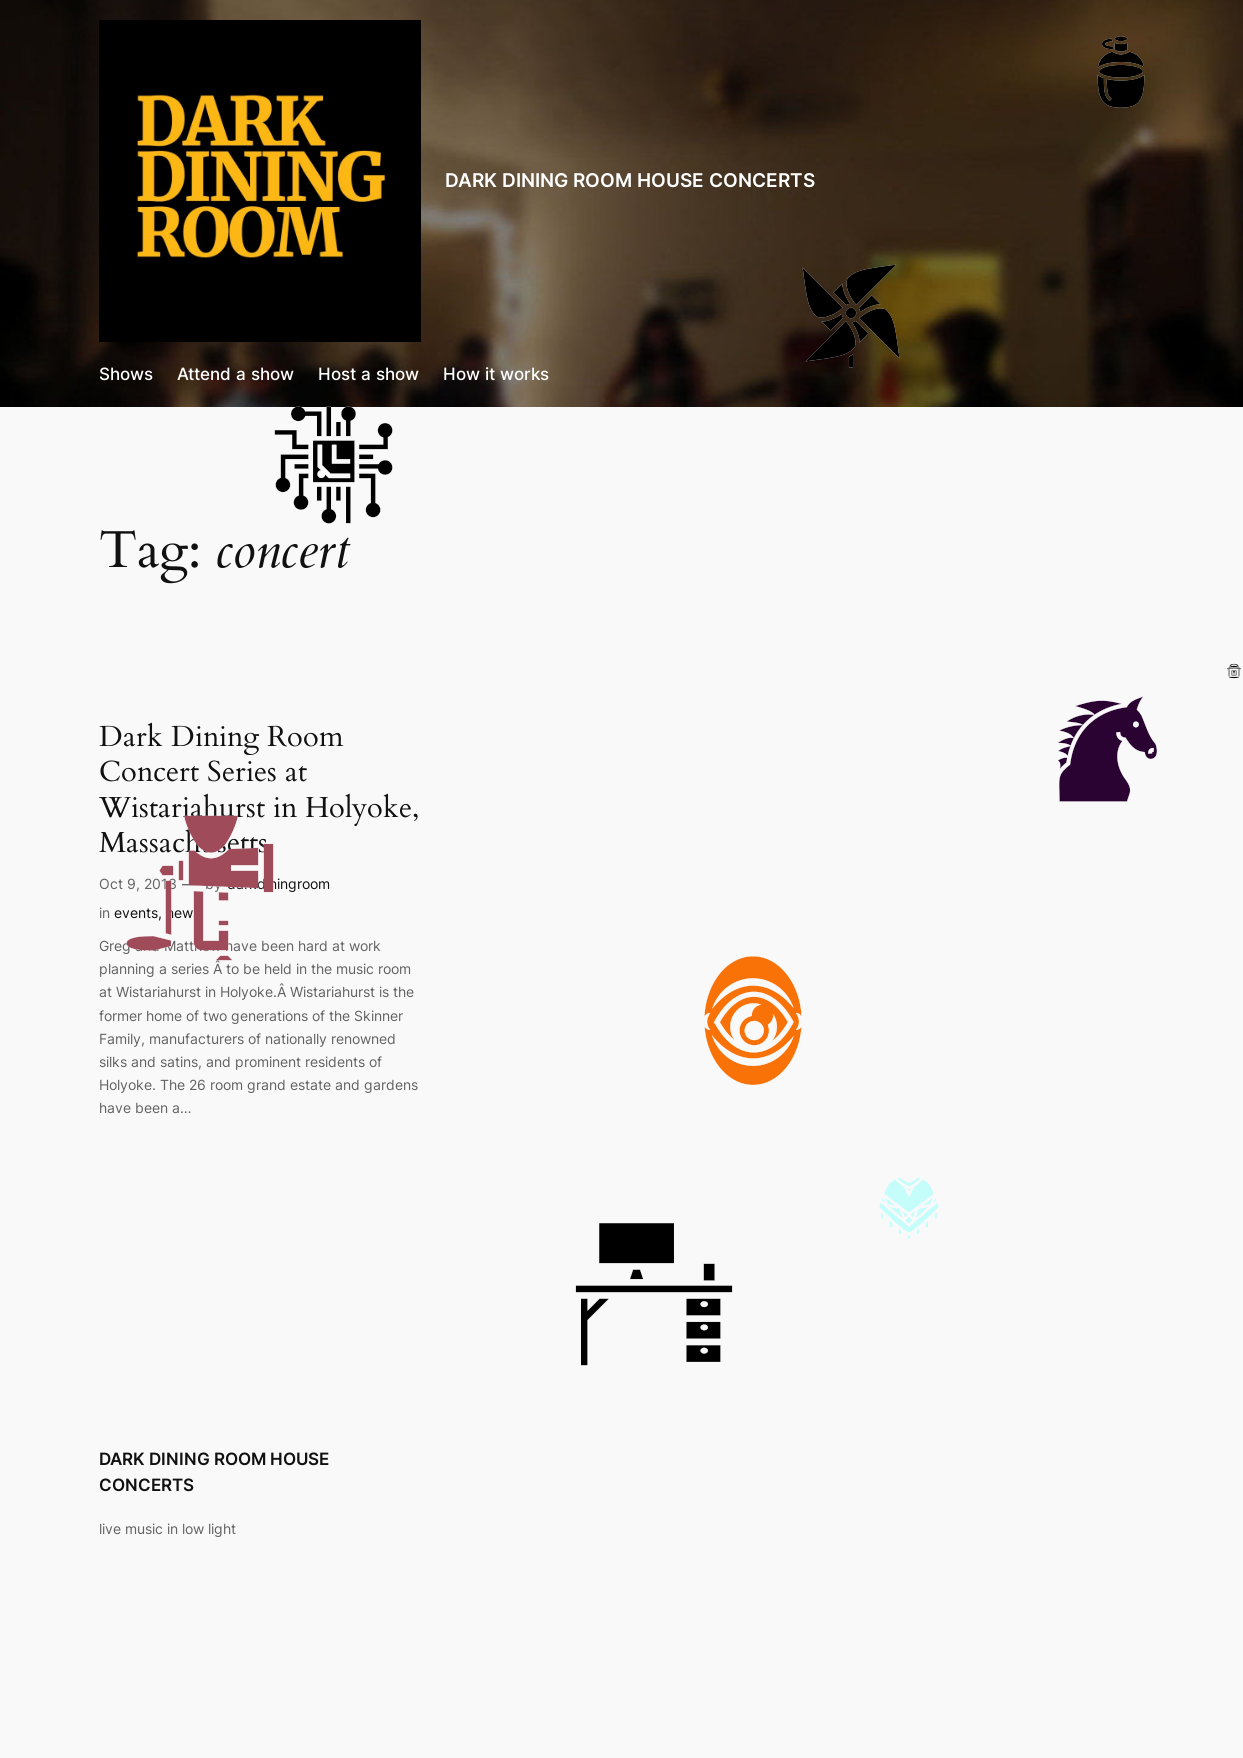 The width and height of the screenshot is (1243, 1758). I want to click on access pressure cooker recipes or settings, so click(1234, 671).